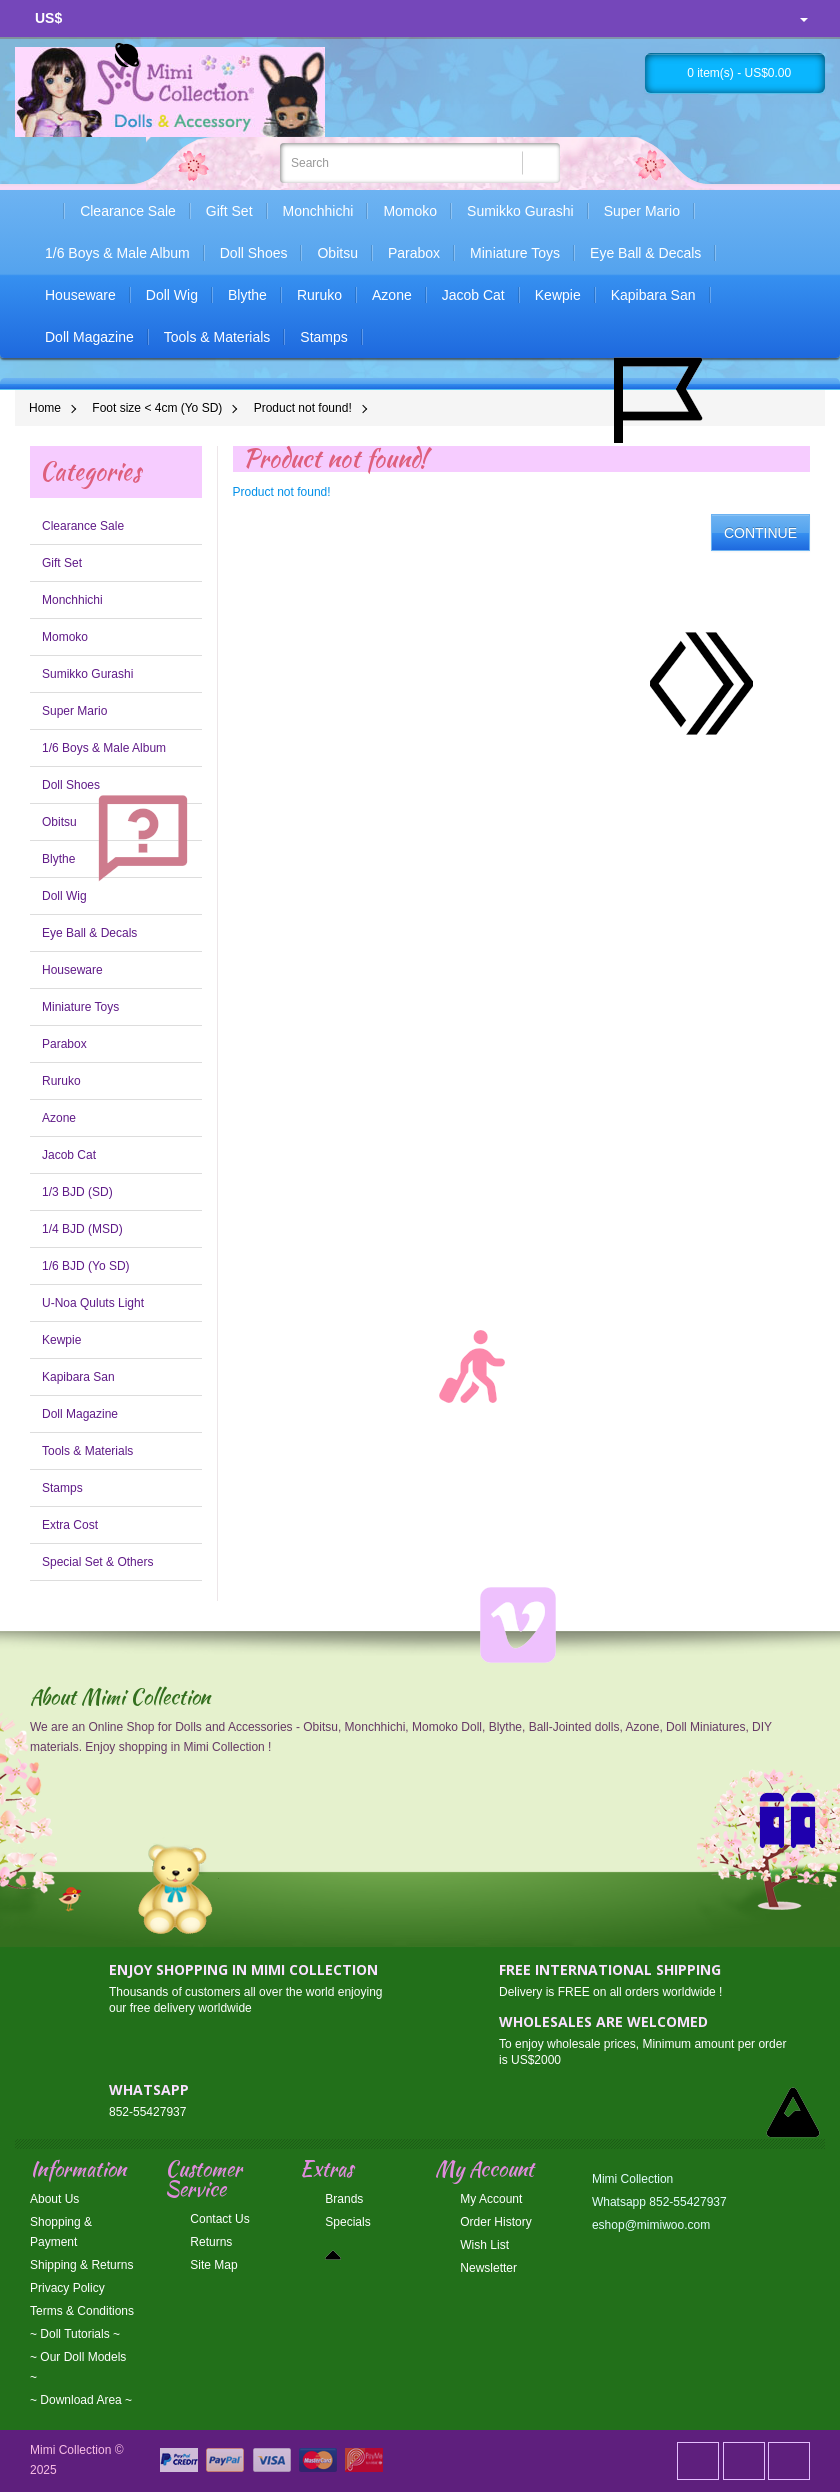 The image size is (840, 2492). What do you see at coordinates (143, 835) in the screenshot?
I see `open a questionnaire or survey` at bounding box center [143, 835].